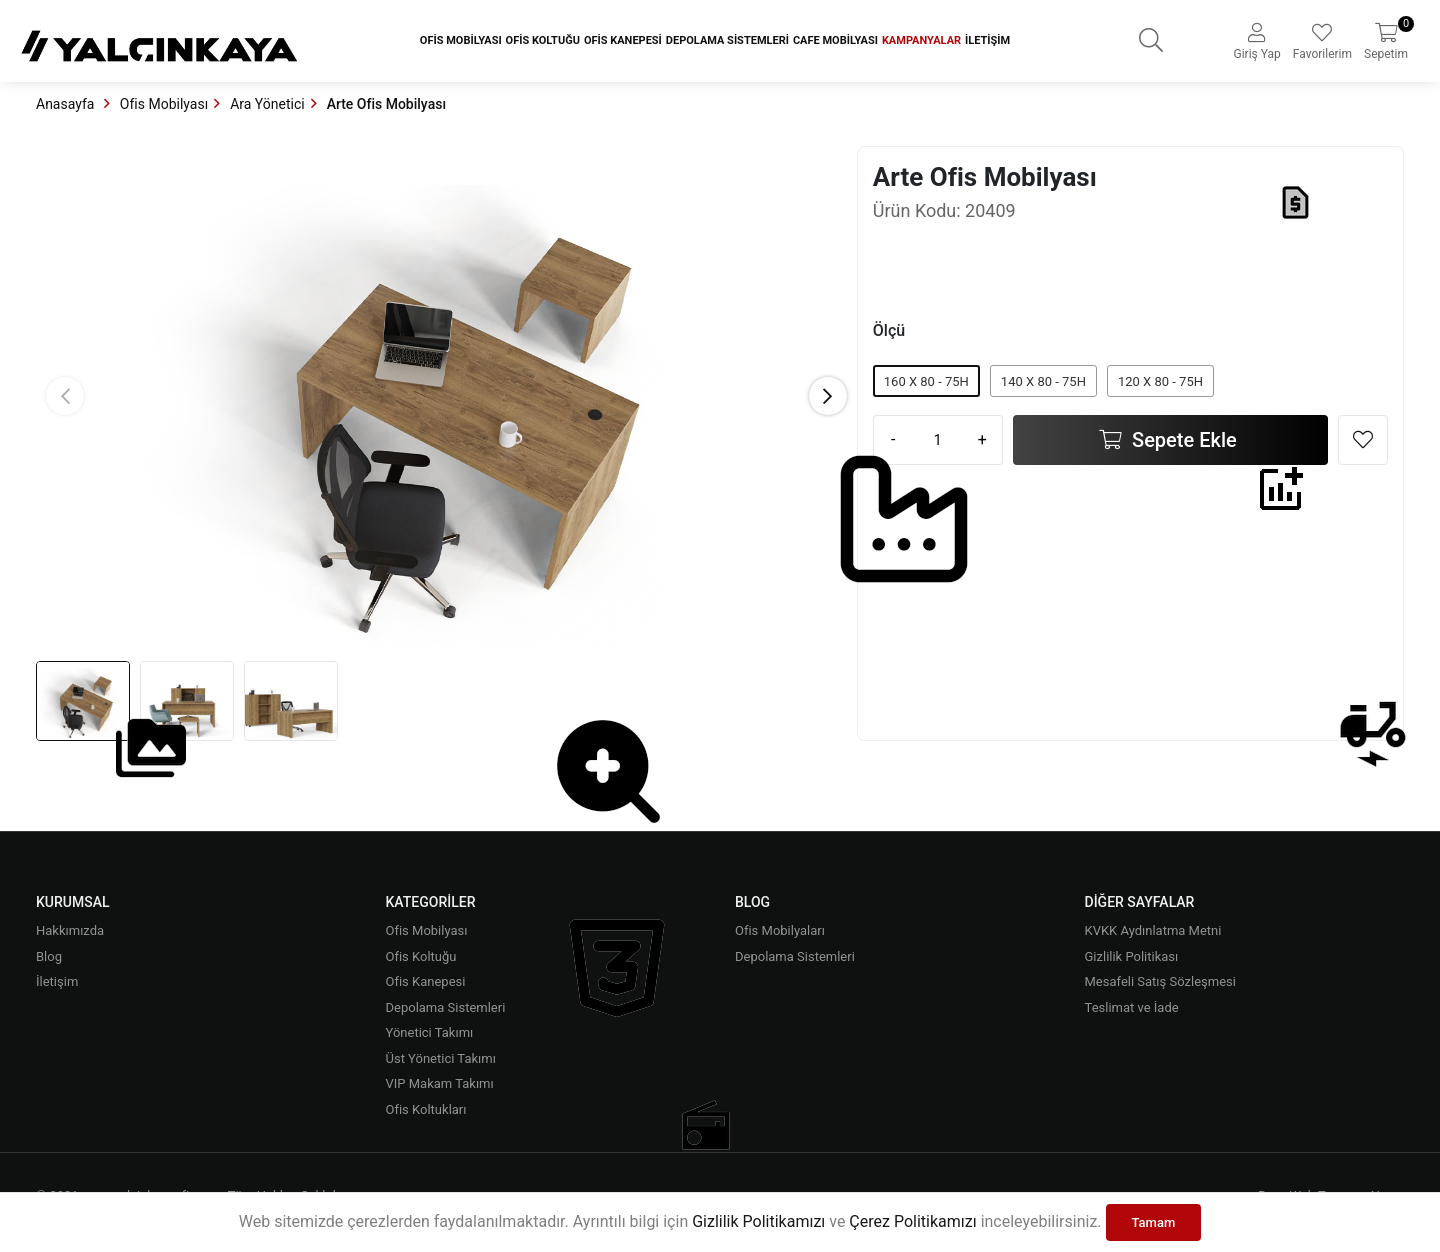 The image size is (1440, 1252). Describe the element at coordinates (904, 519) in the screenshot. I see `view manufacturing or production settings` at that location.